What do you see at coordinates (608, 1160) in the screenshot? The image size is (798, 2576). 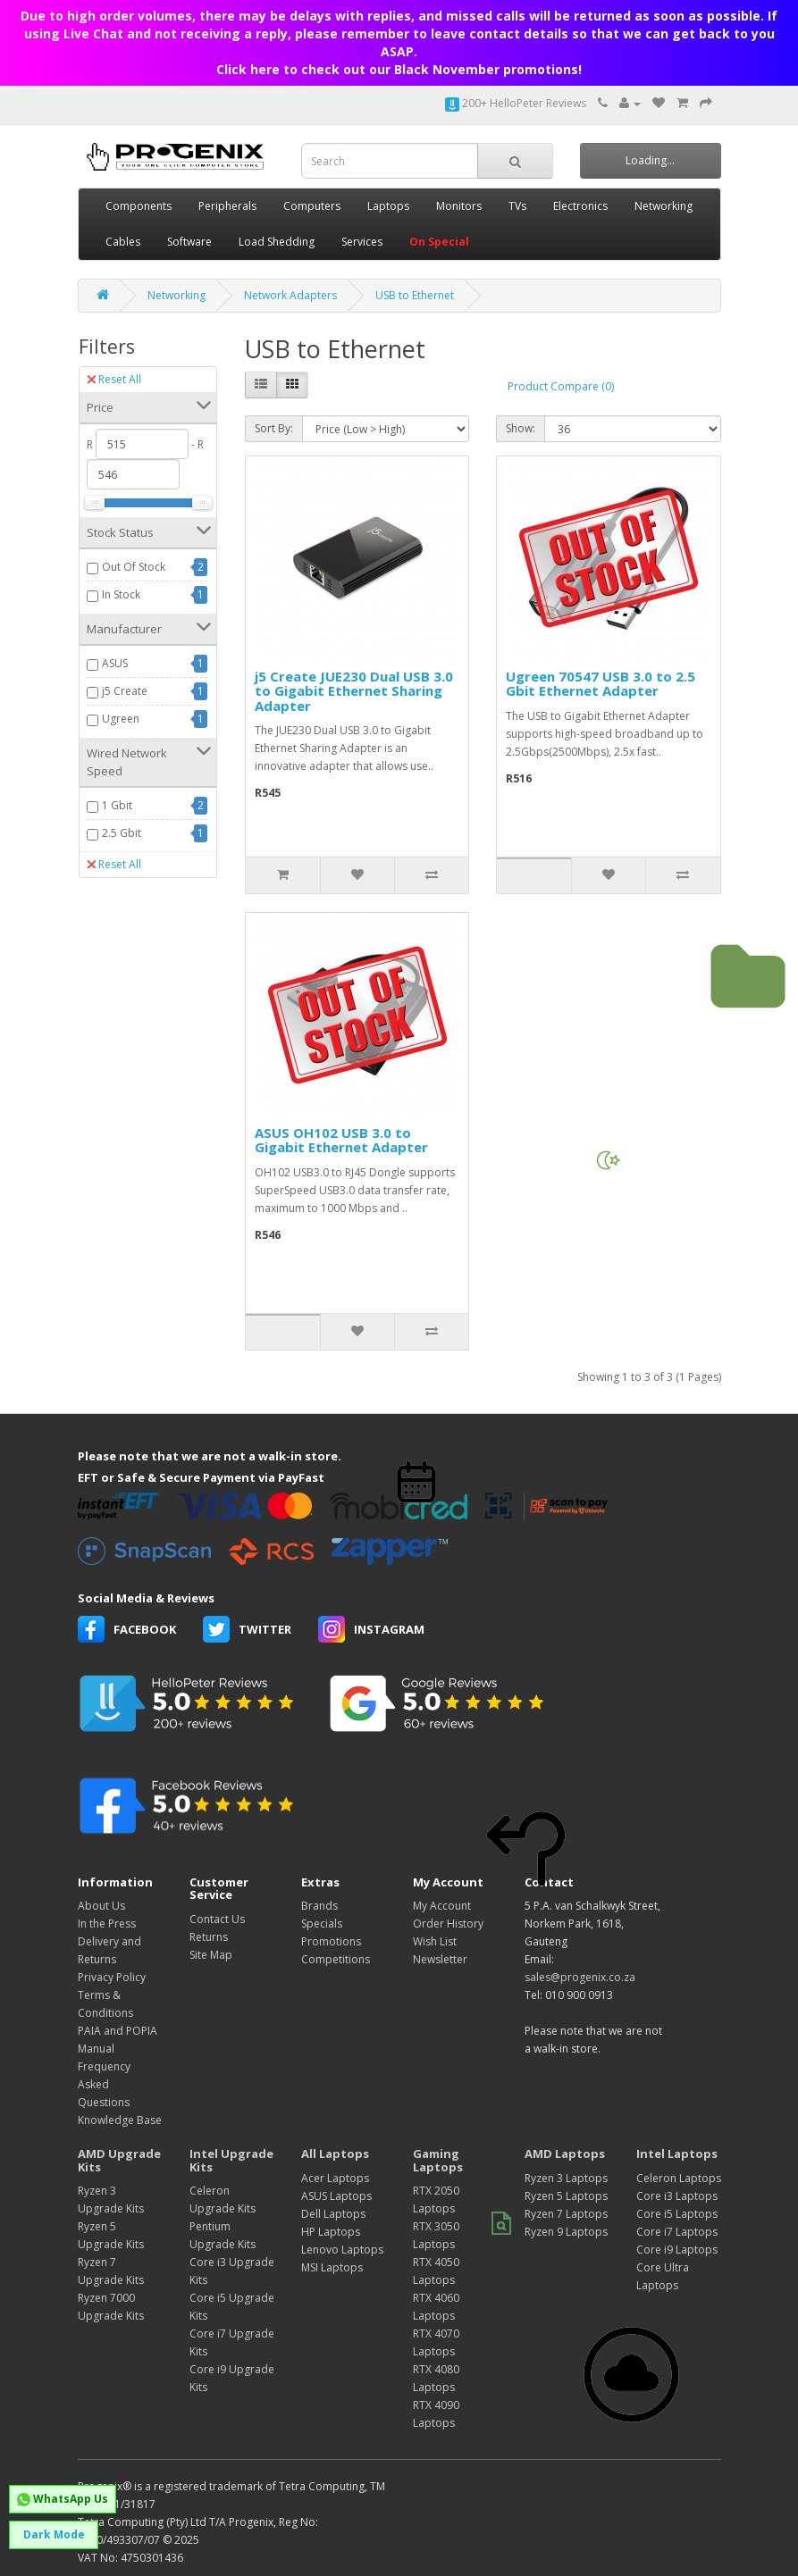 I see `indicates Islamic religious content or features` at bounding box center [608, 1160].